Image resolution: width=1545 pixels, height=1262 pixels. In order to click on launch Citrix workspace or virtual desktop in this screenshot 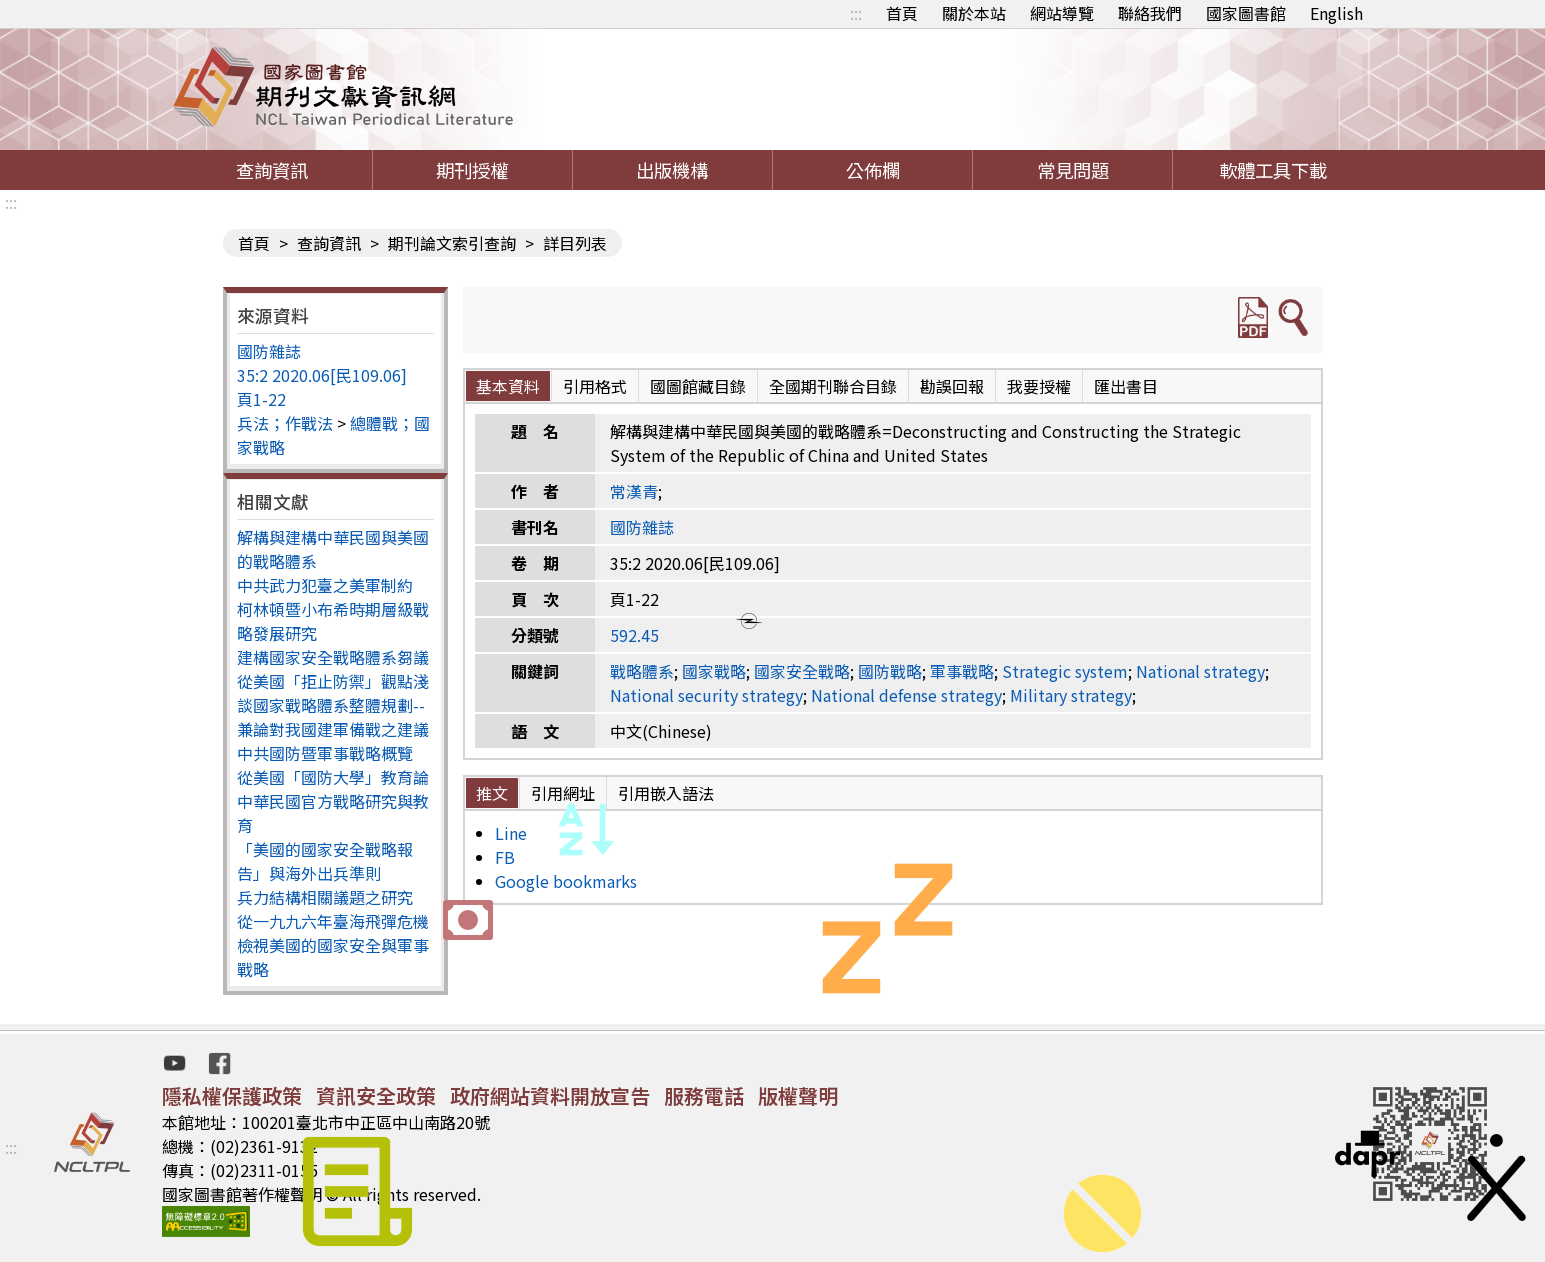, I will do `click(1496, 1177)`.